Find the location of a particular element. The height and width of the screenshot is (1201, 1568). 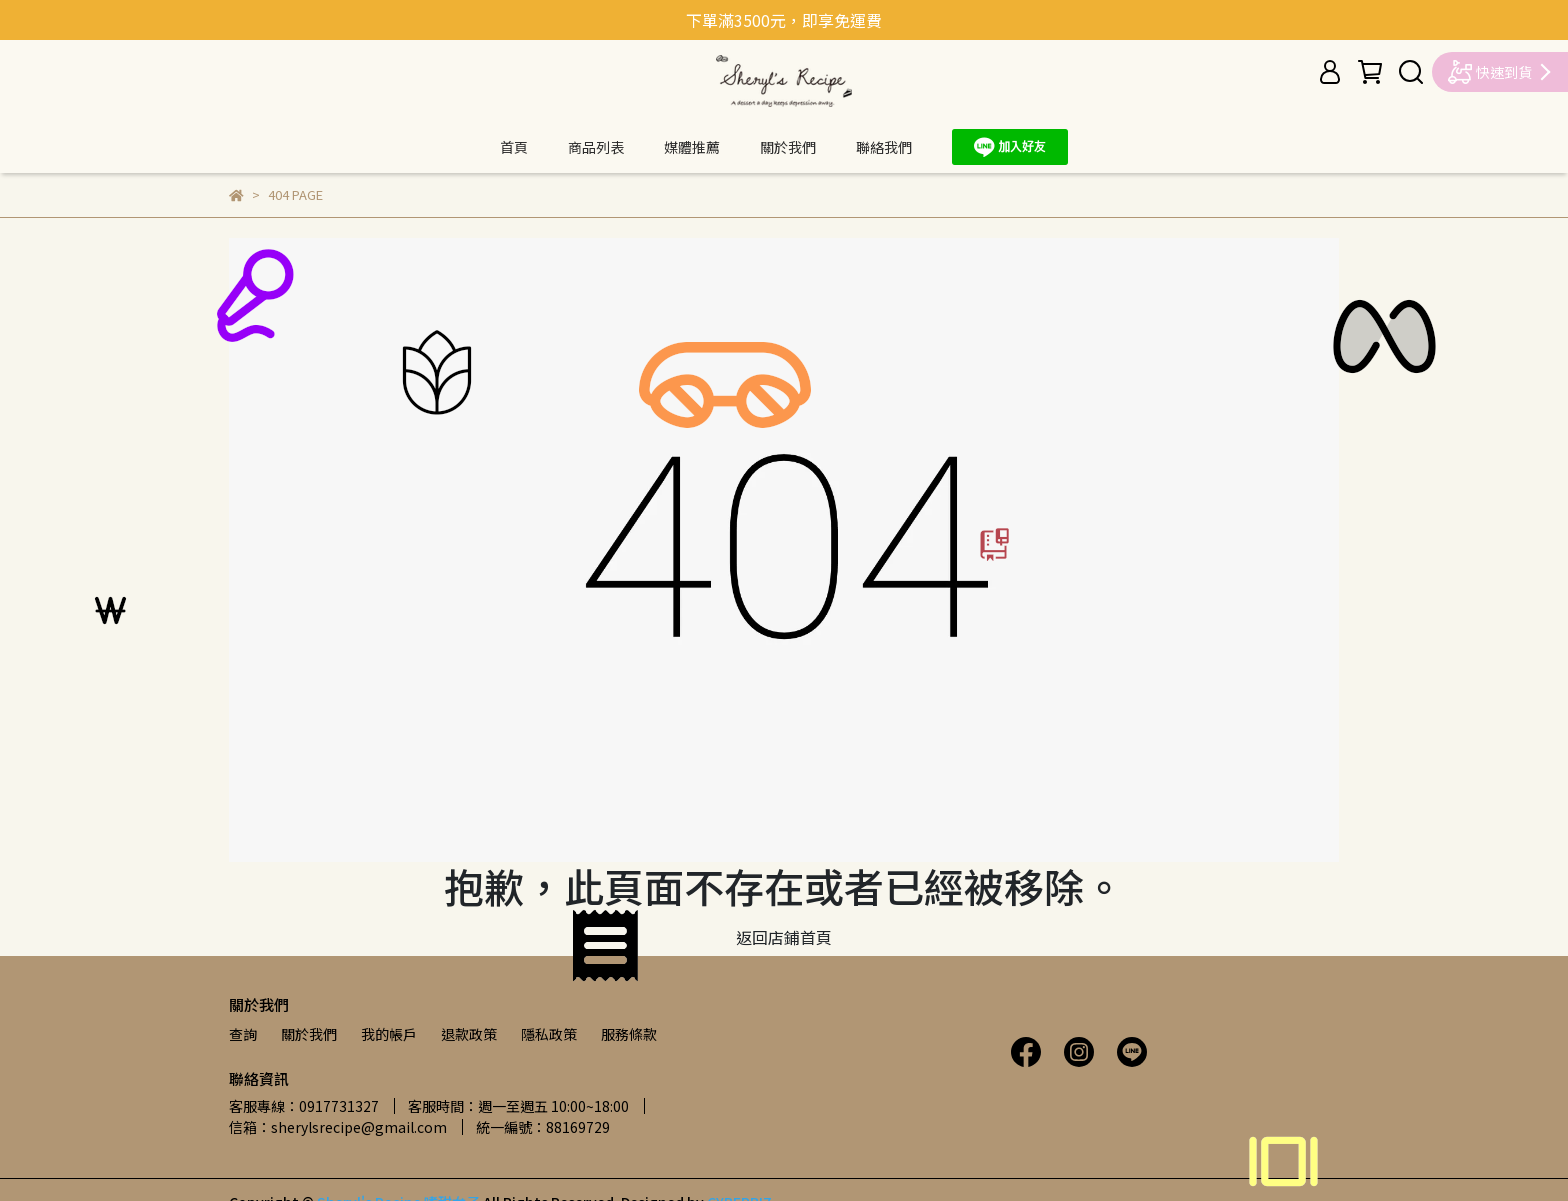

indicates south korean won currency is located at coordinates (110, 610).